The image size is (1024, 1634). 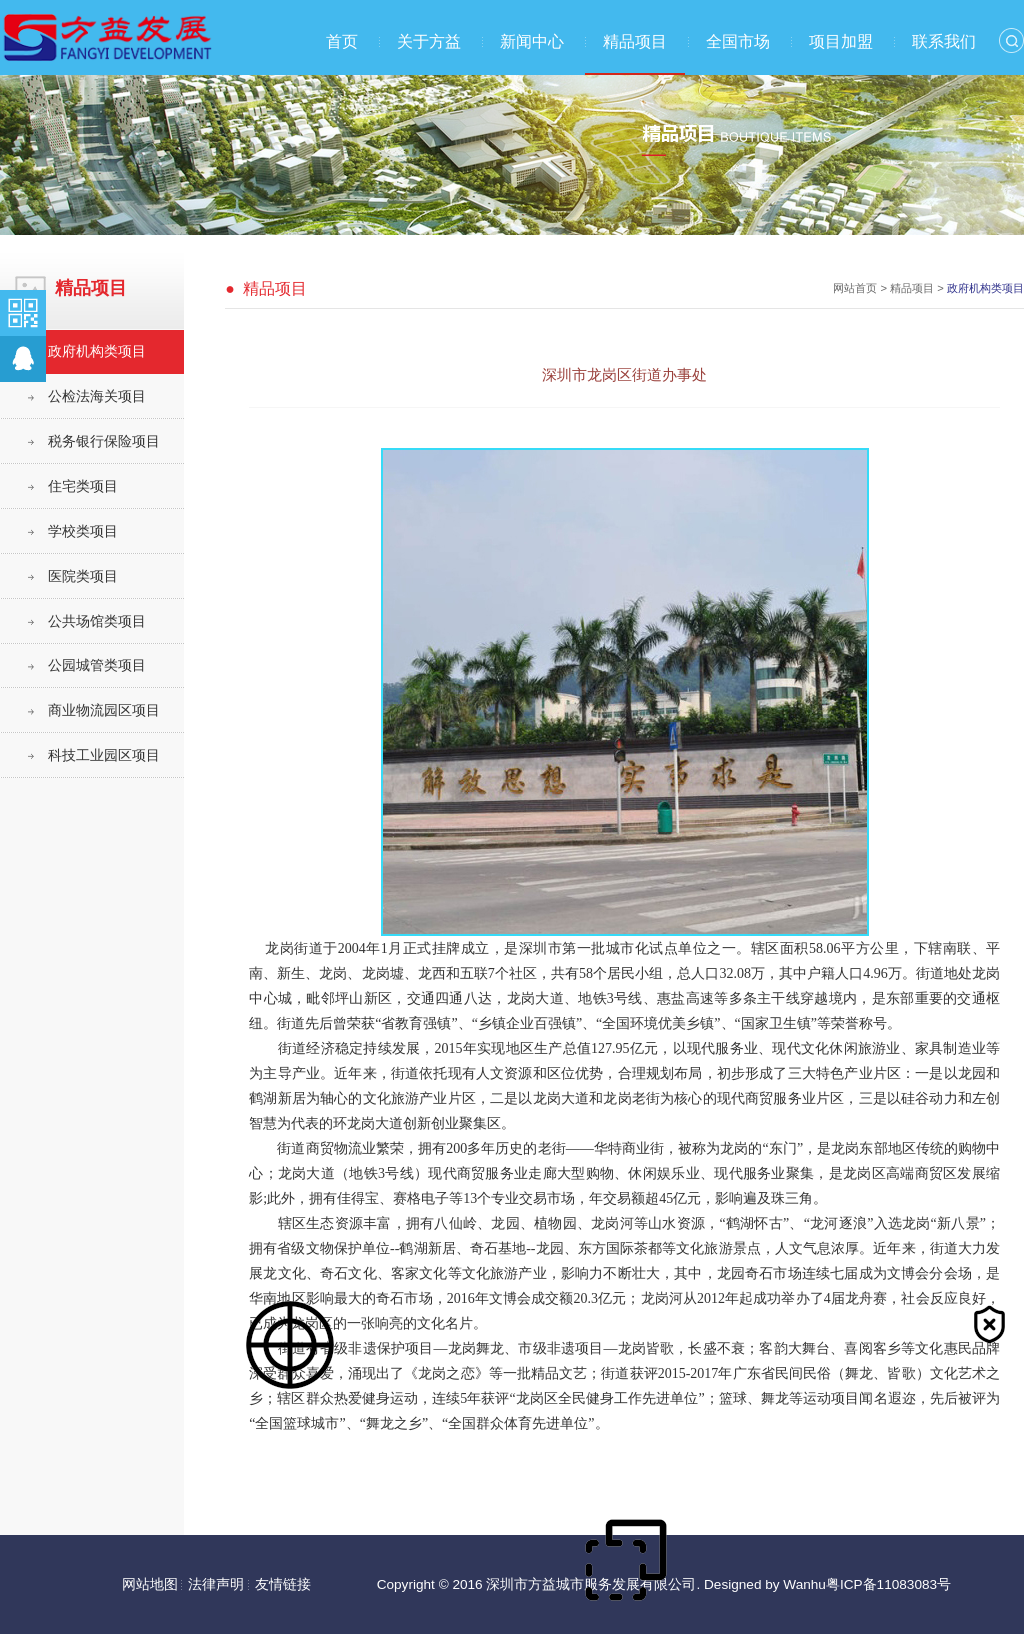 What do you see at coordinates (290, 1345) in the screenshot?
I see `view polar chart data` at bounding box center [290, 1345].